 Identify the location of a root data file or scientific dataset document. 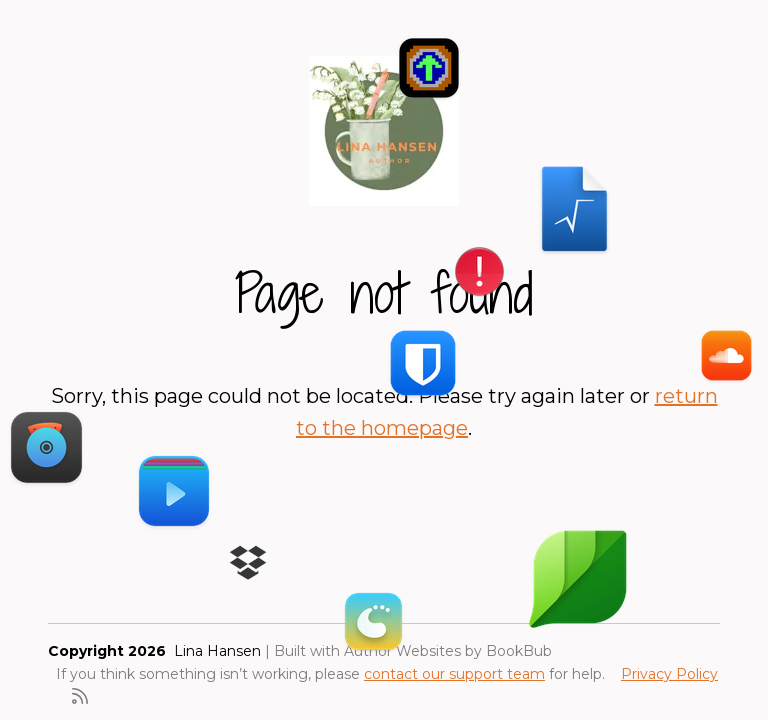
(574, 210).